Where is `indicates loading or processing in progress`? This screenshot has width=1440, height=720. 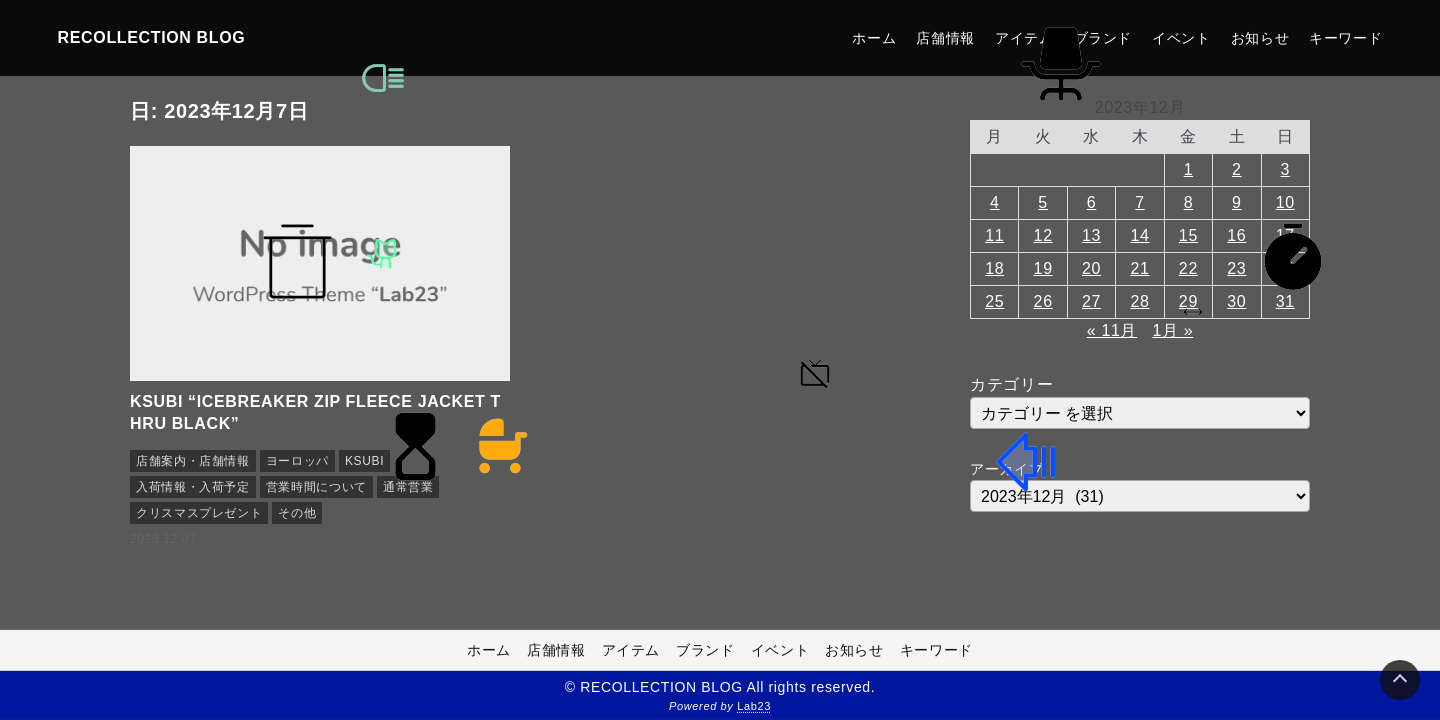 indicates loading or processing in progress is located at coordinates (415, 446).